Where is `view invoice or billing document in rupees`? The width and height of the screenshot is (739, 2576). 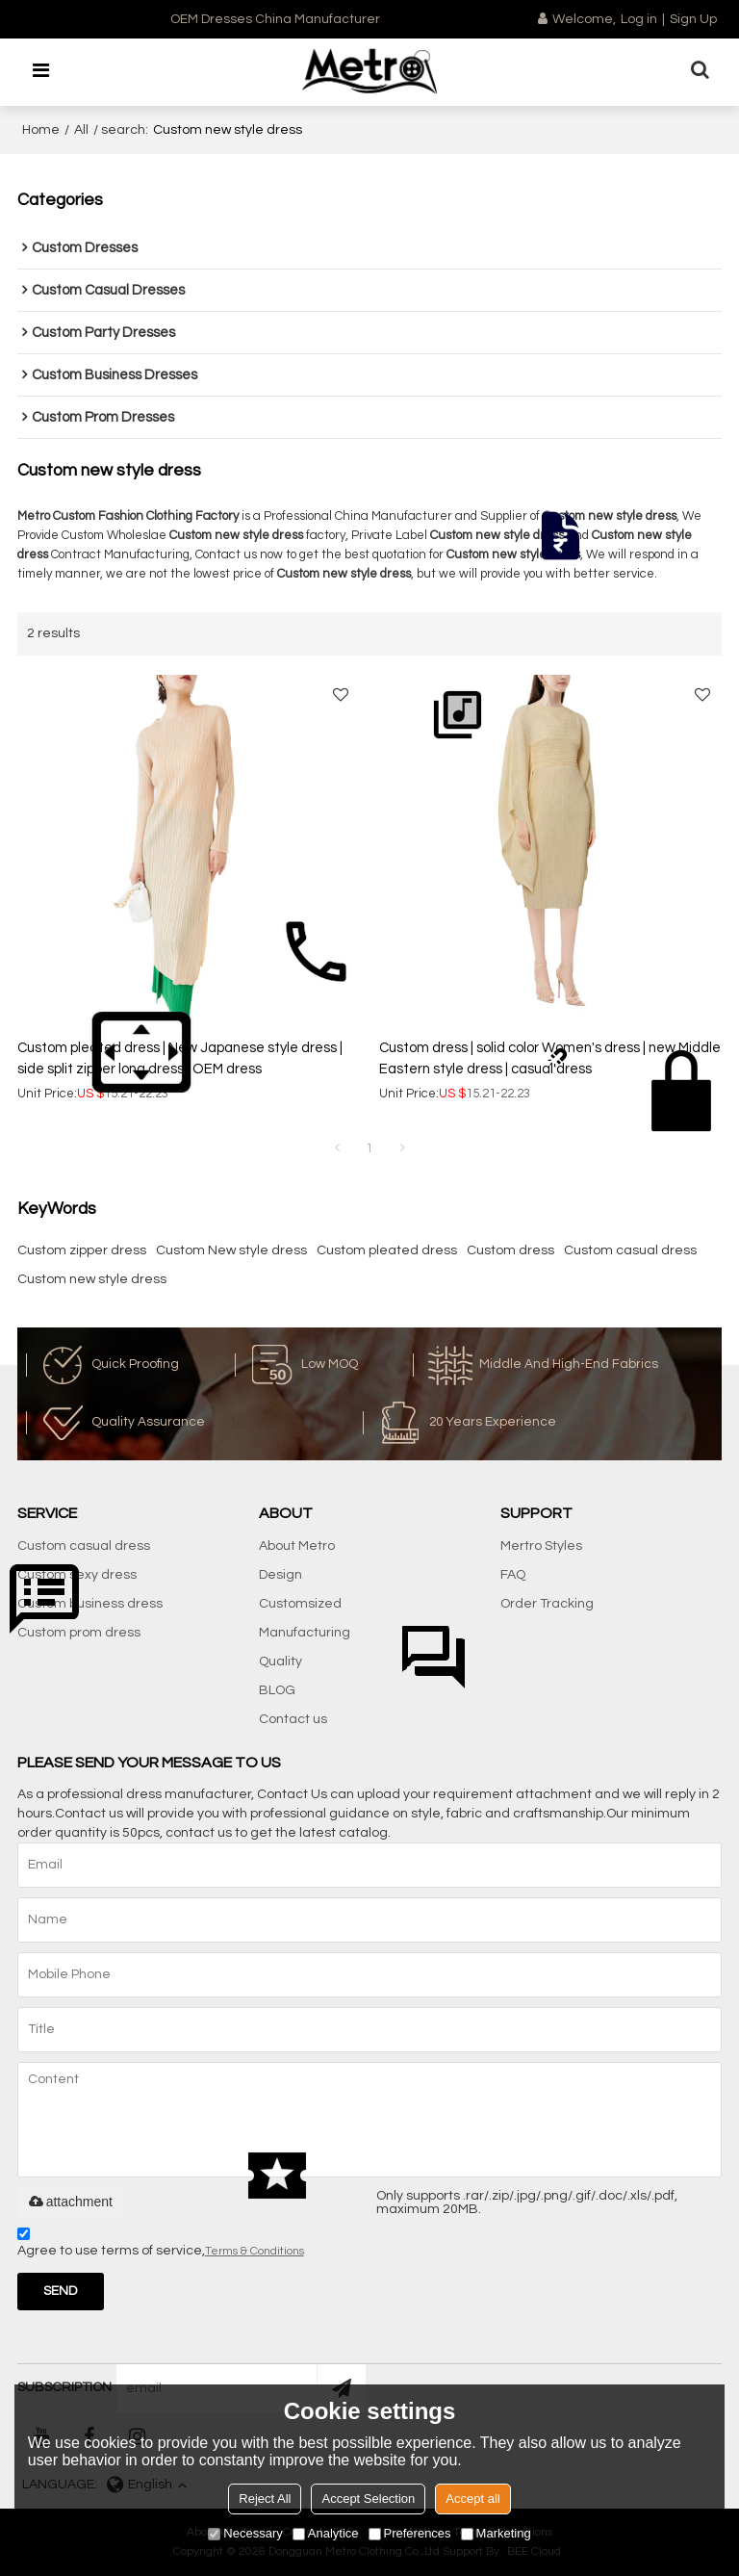 view invoice or billing document in rupees is located at coordinates (560, 535).